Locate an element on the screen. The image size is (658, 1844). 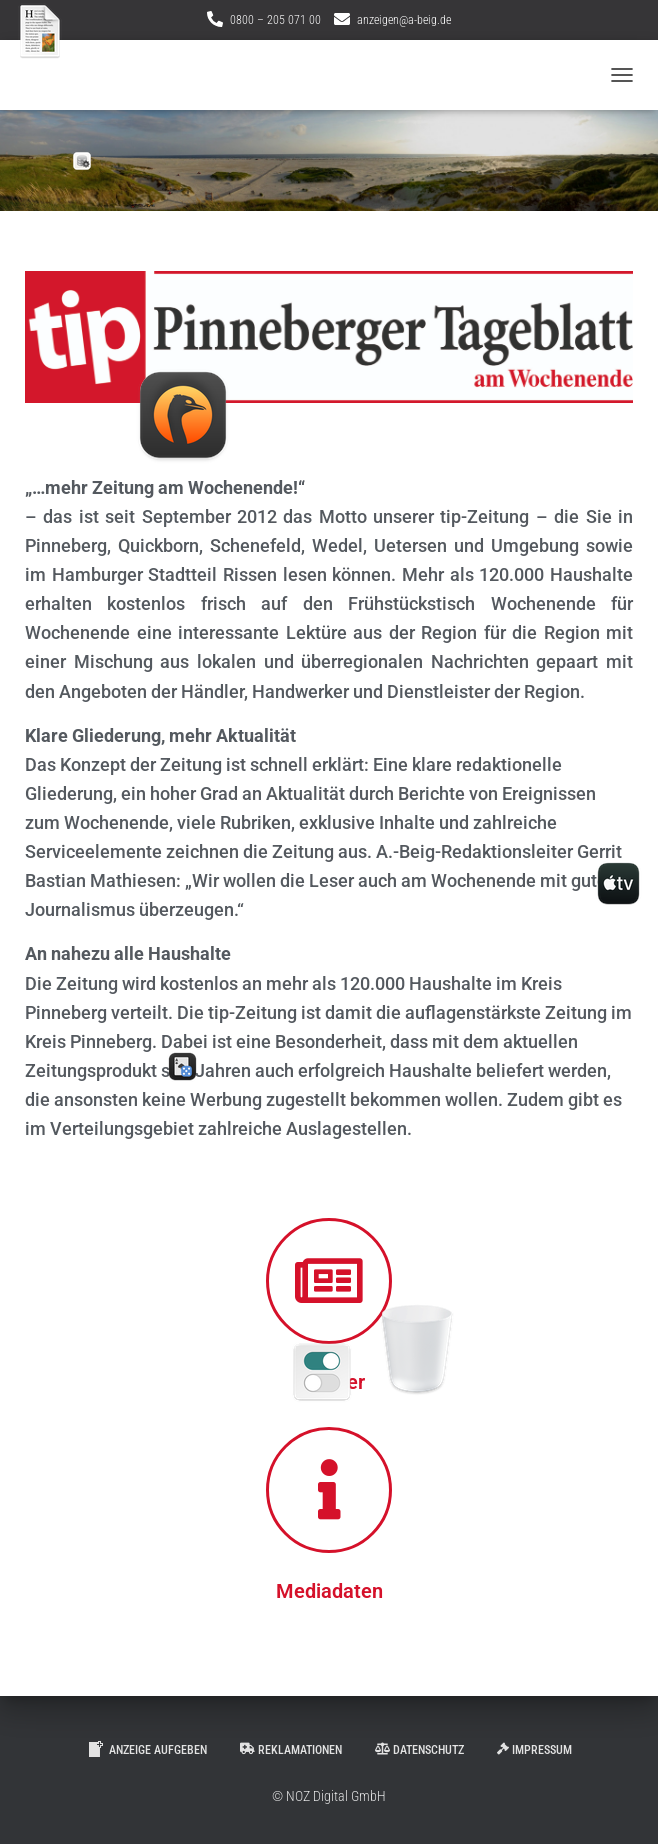
open a document or text file is located at coordinates (40, 31).